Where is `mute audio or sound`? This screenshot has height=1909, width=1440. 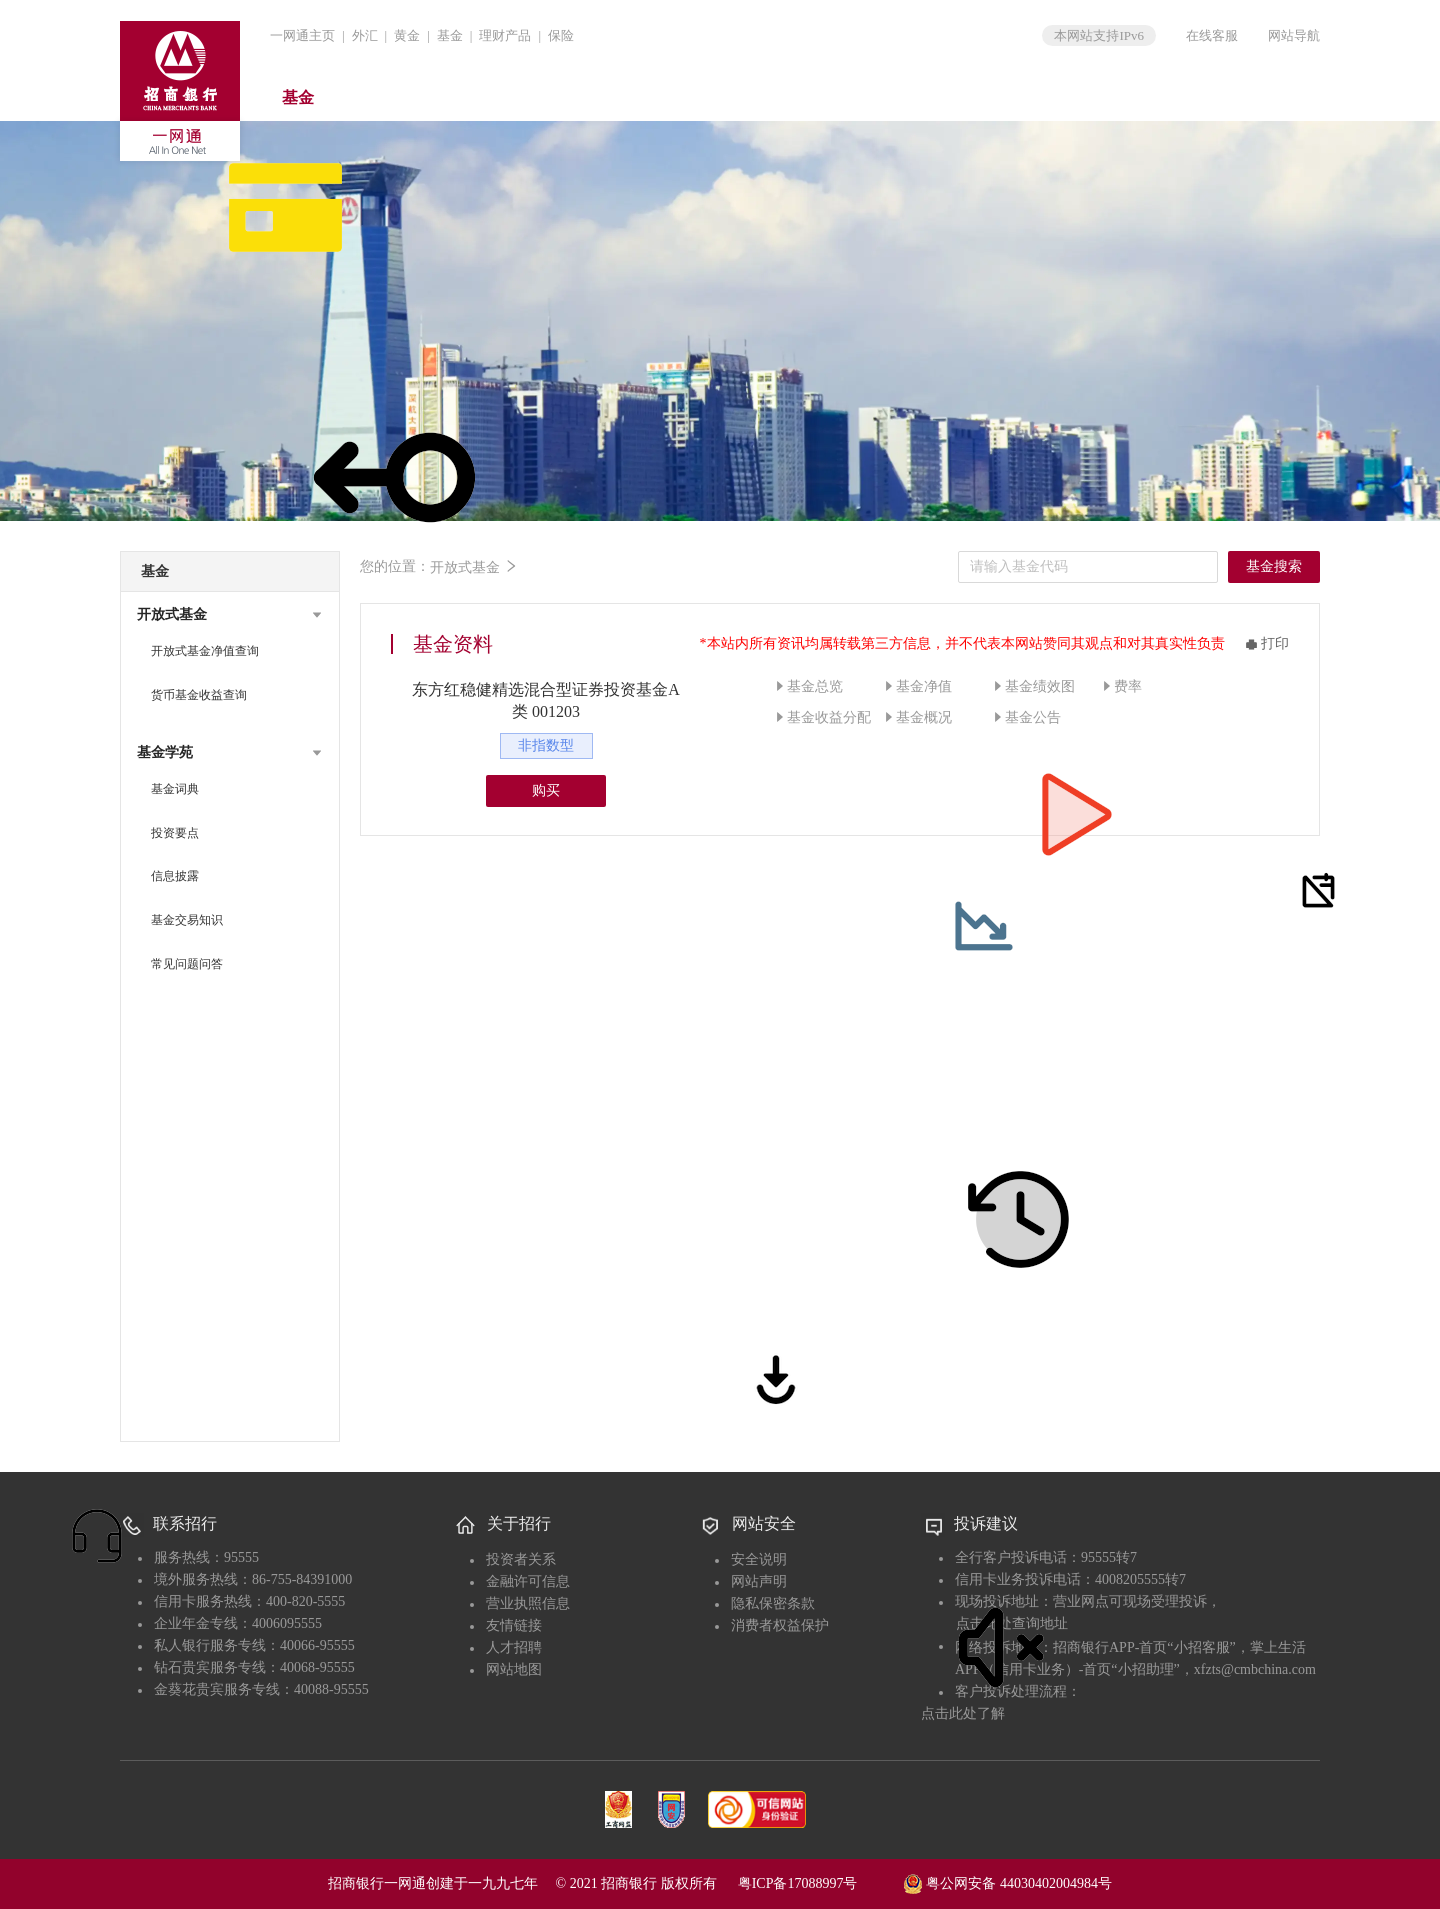 mute audio or sound is located at coordinates (1003, 1647).